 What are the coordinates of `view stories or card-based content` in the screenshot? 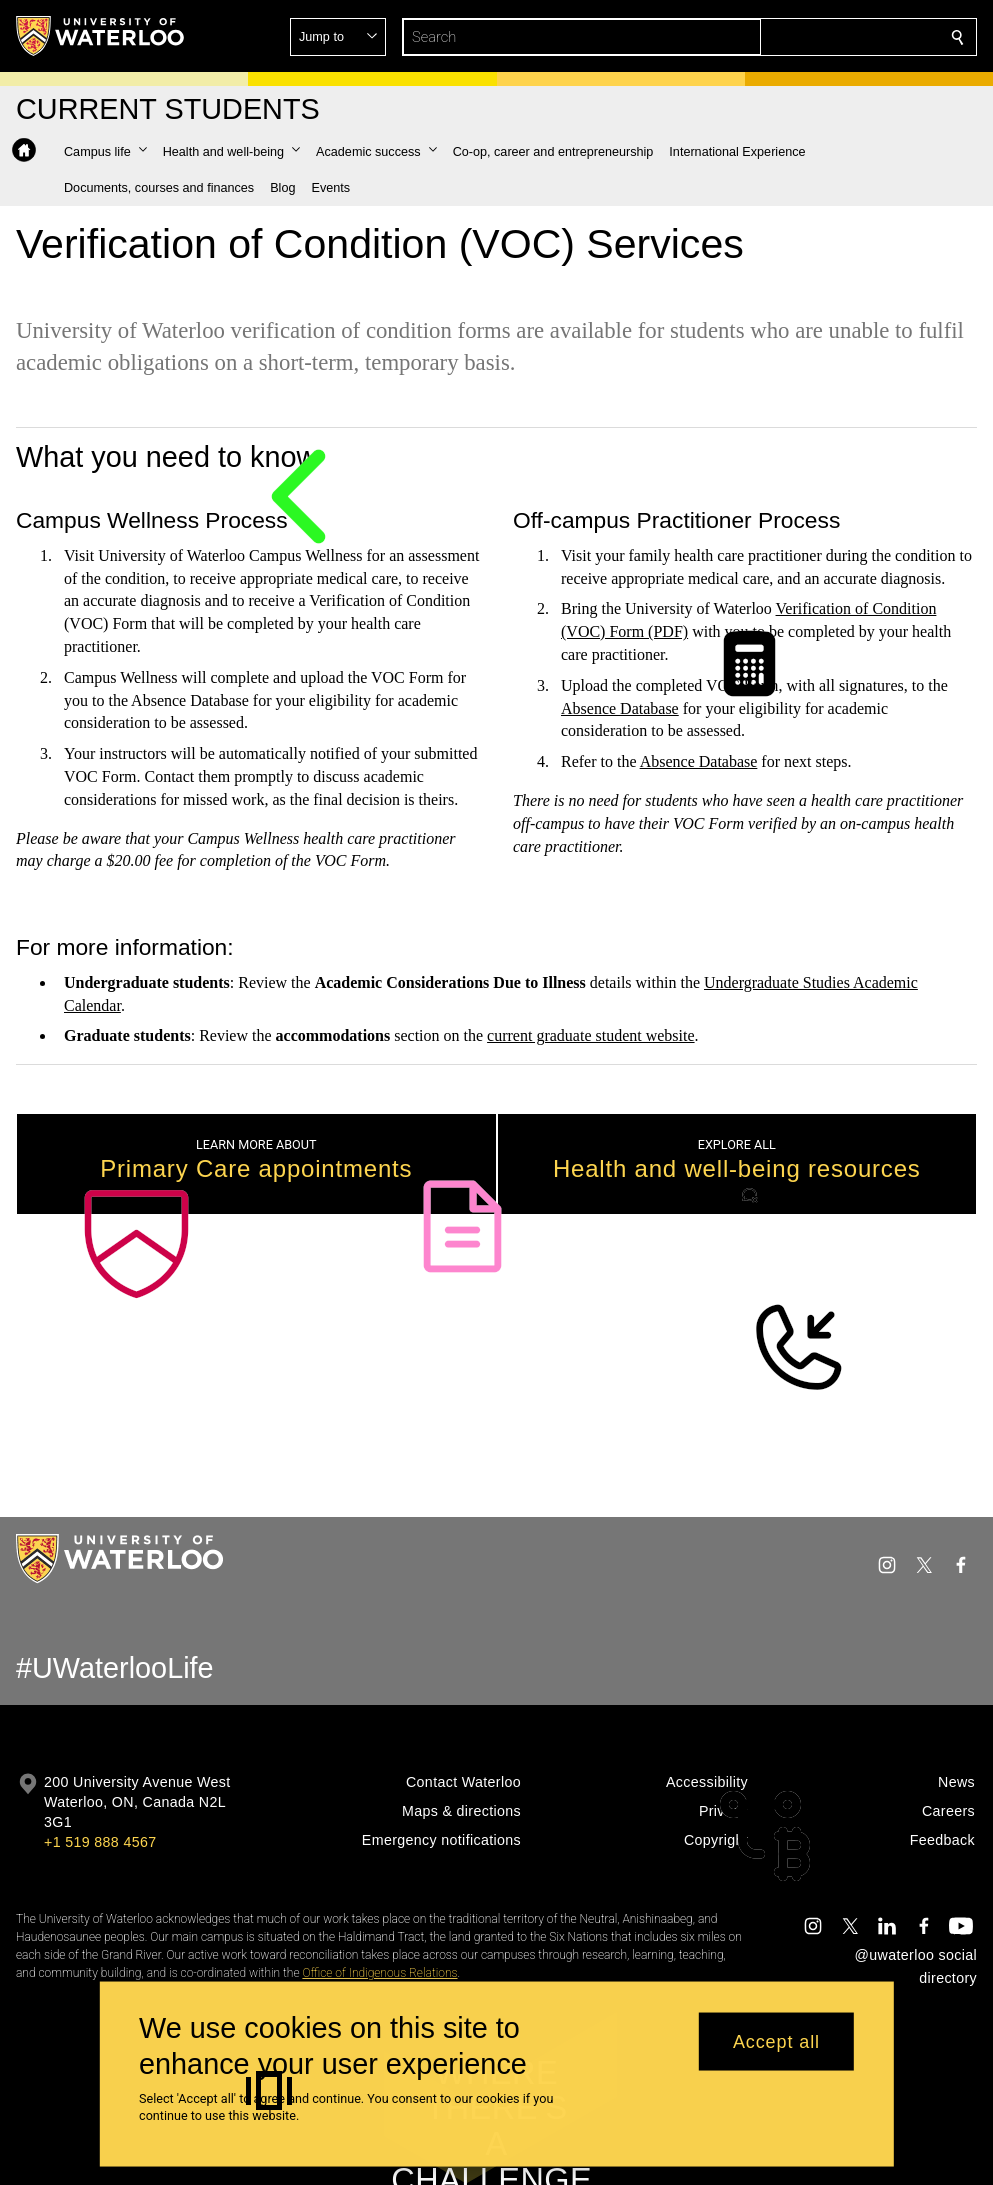 It's located at (269, 2092).